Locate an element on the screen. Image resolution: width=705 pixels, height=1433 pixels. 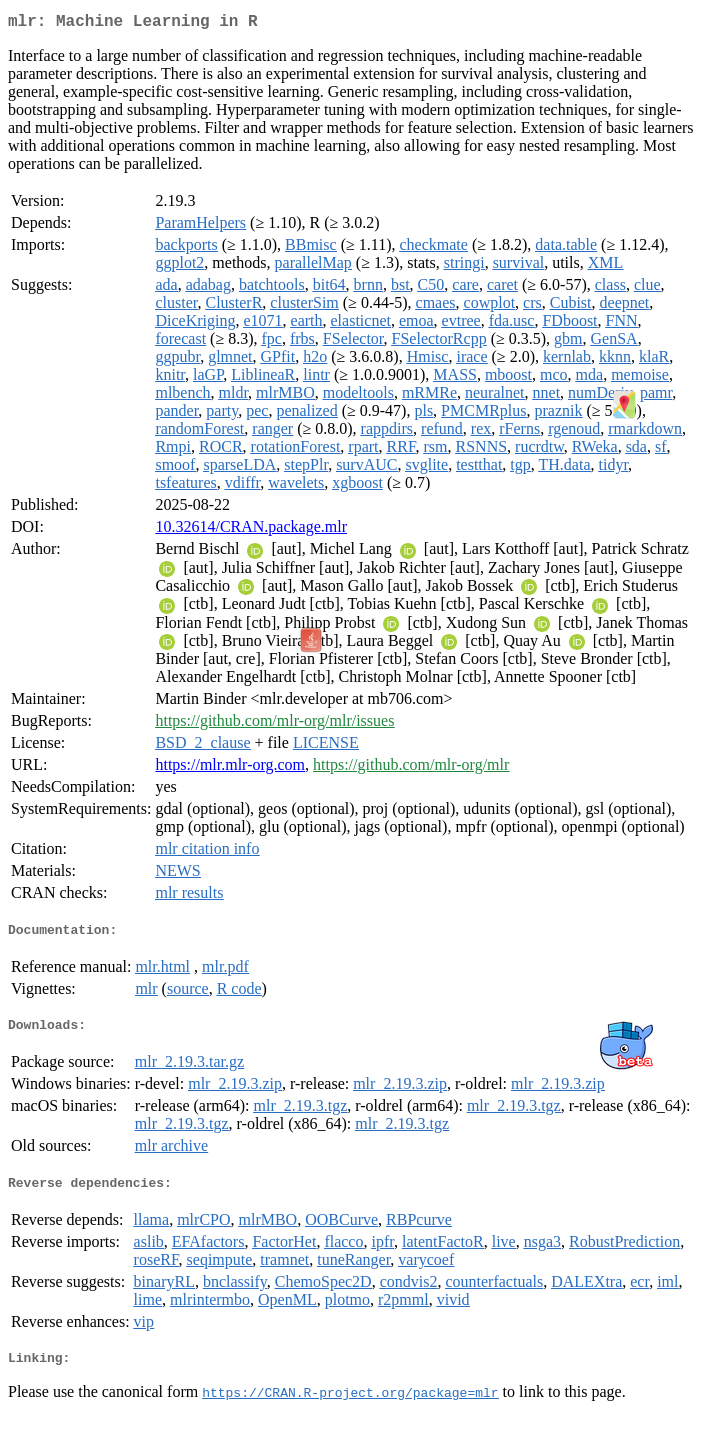
open a GPX file containing GPS route data is located at coordinates (624, 404).